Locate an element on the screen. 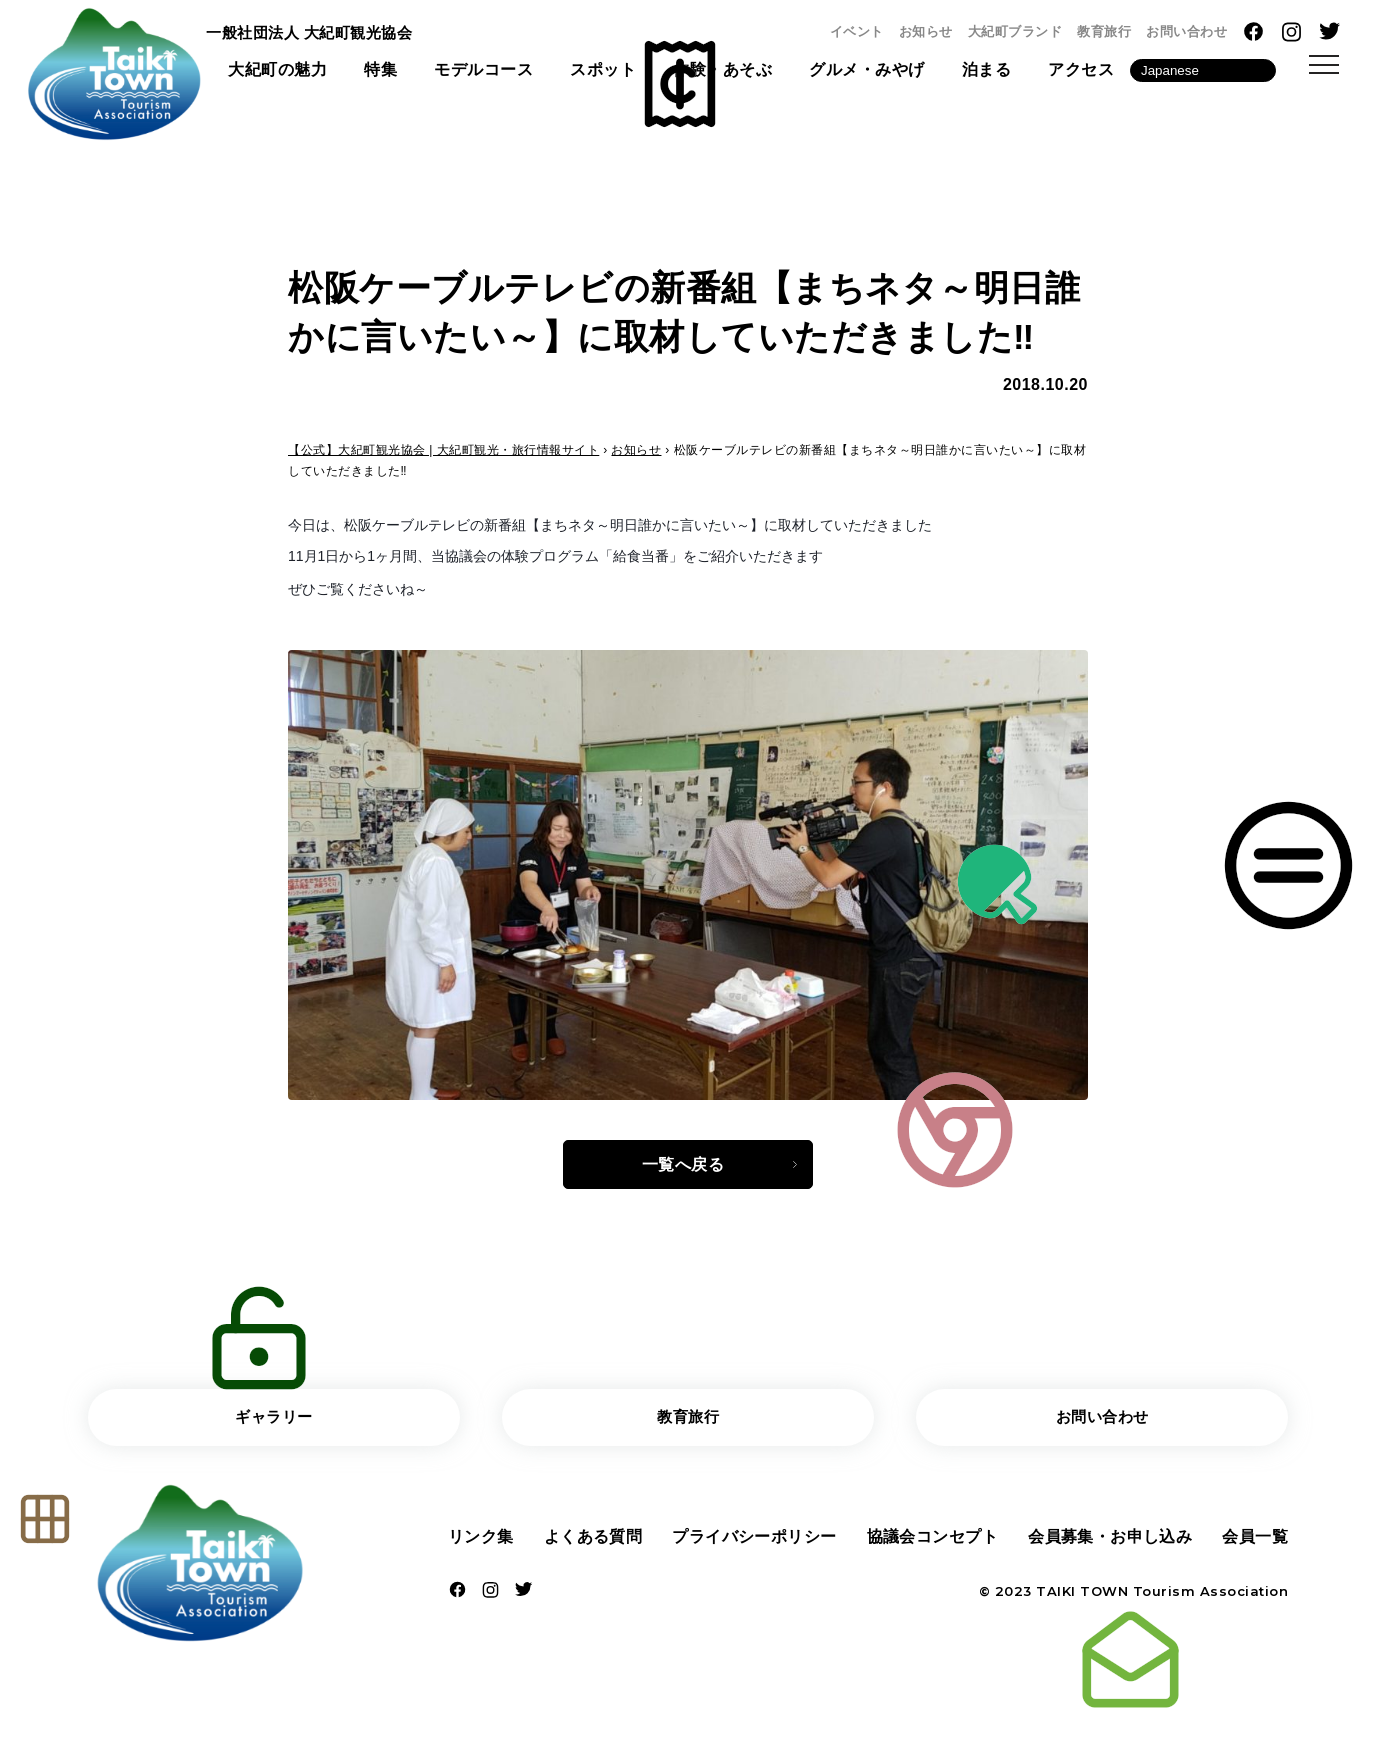 The width and height of the screenshot is (1376, 1751). view an opened or read email message is located at coordinates (1130, 1659).